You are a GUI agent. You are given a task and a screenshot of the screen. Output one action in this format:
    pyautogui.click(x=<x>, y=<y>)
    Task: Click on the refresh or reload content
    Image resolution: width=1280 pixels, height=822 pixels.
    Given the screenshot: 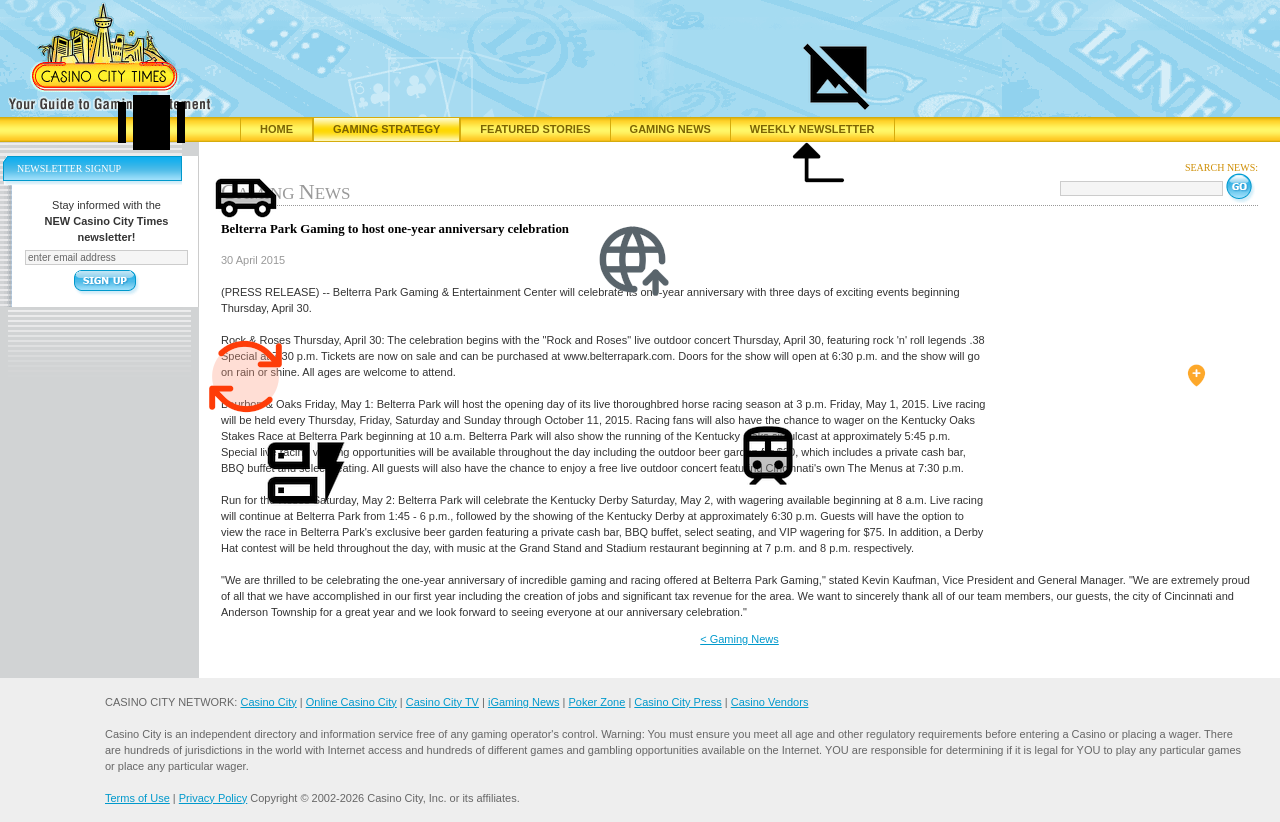 What is the action you would take?
    pyautogui.click(x=245, y=376)
    